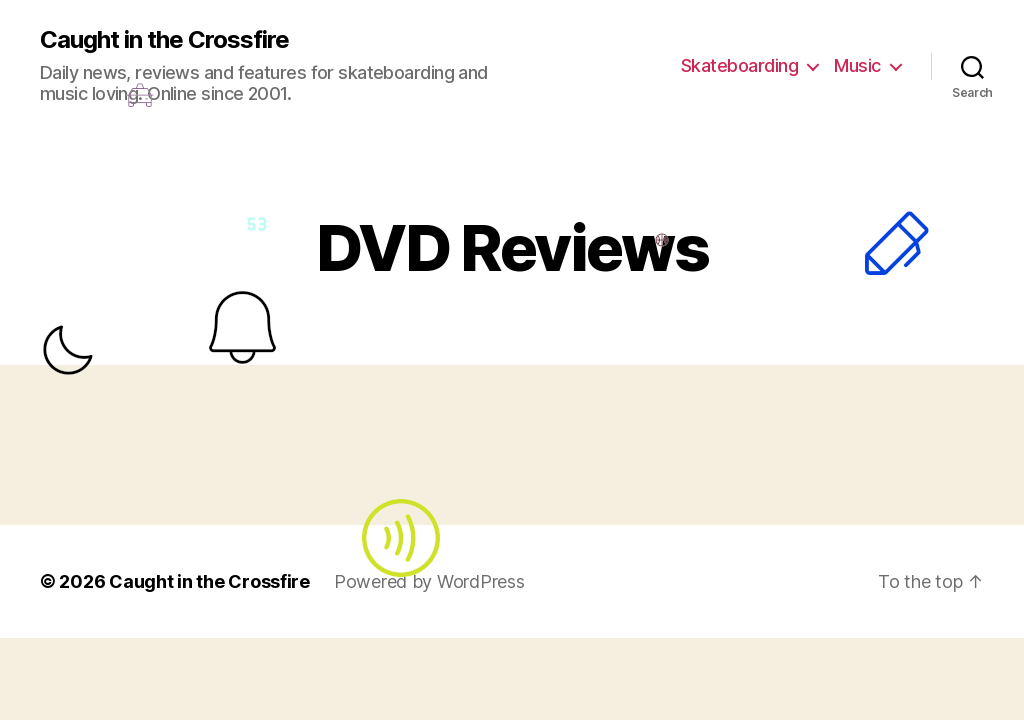 The height and width of the screenshot is (720, 1024). What do you see at coordinates (895, 244) in the screenshot?
I see `edit or modify content` at bounding box center [895, 244].